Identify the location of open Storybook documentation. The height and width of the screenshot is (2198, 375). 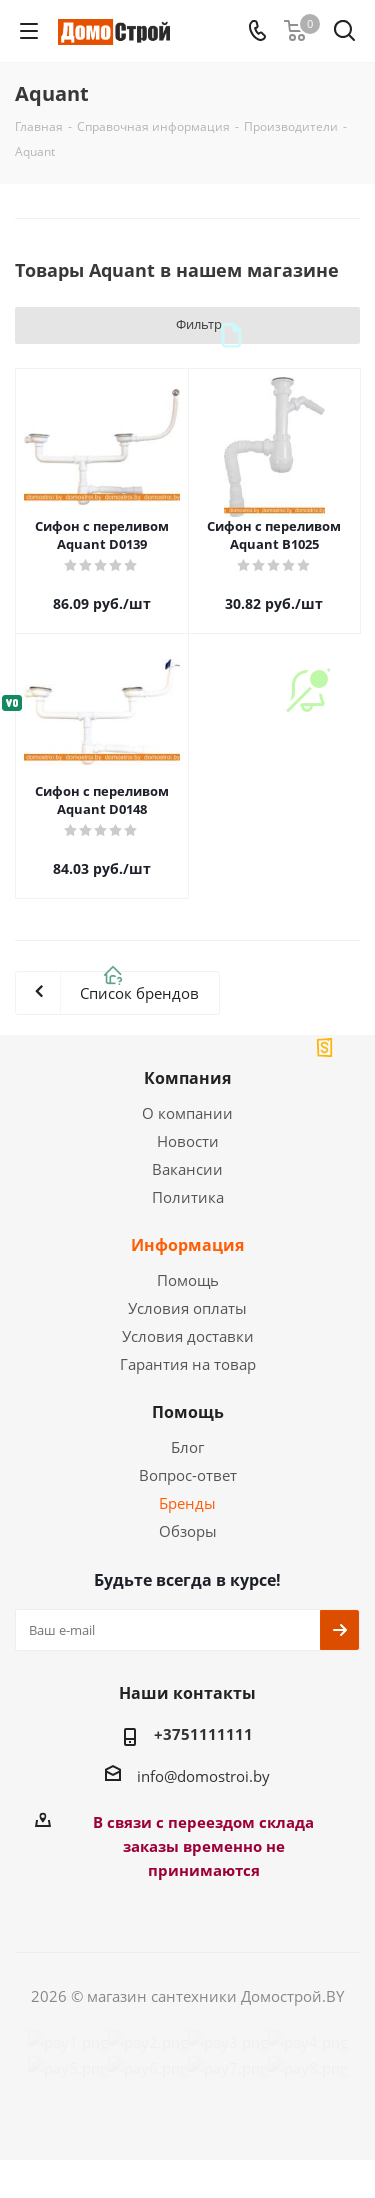
(324, 1047).